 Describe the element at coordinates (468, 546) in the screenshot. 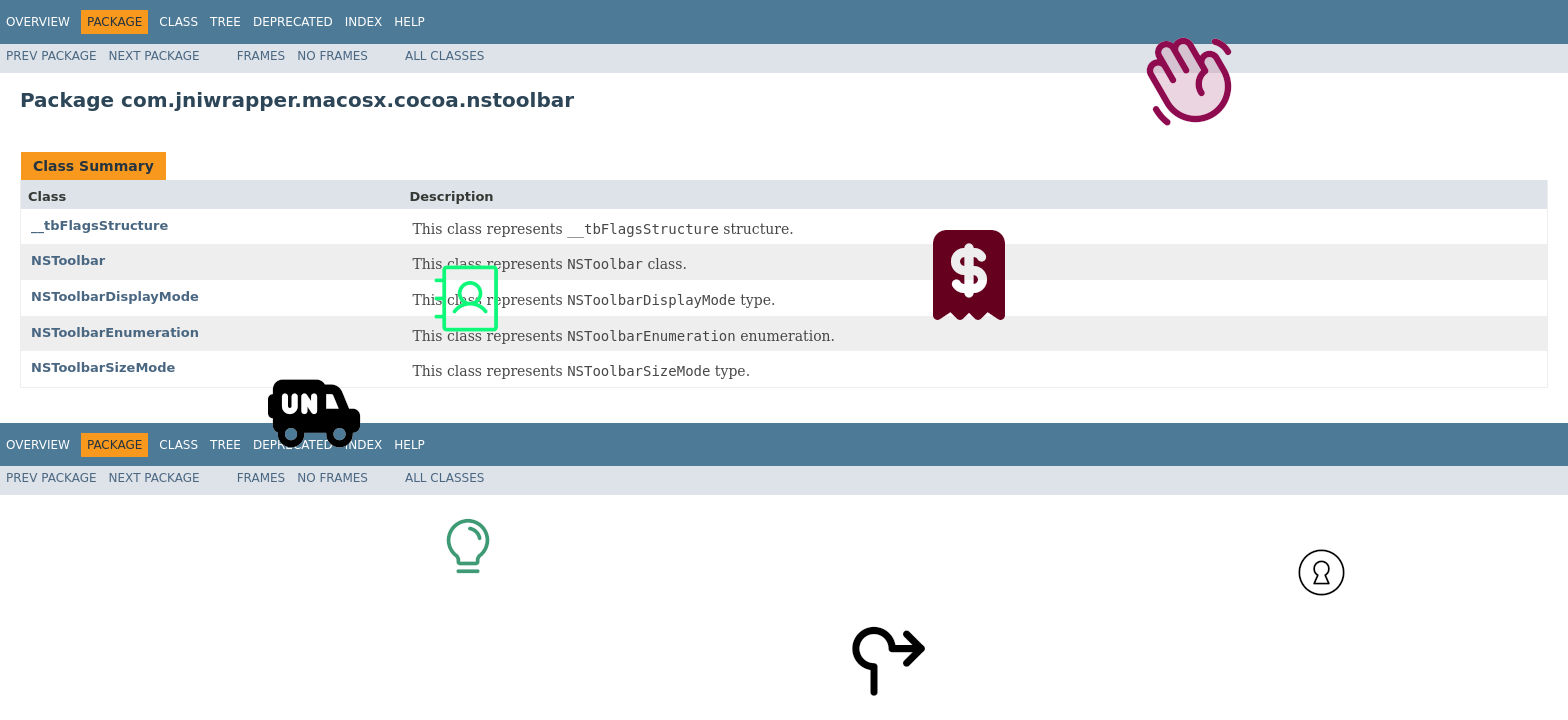

I see `view tips or helpful suggestions` at that location.